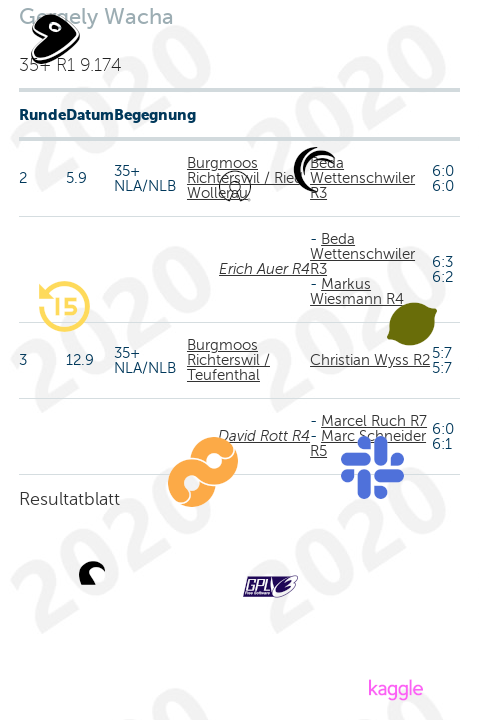 The width and height of the screenshot is (479, 720). Describe the element at coordinates (270, 586) in the screenshot. I see `indicates software licensed under GNU General Public License v3` at that location.